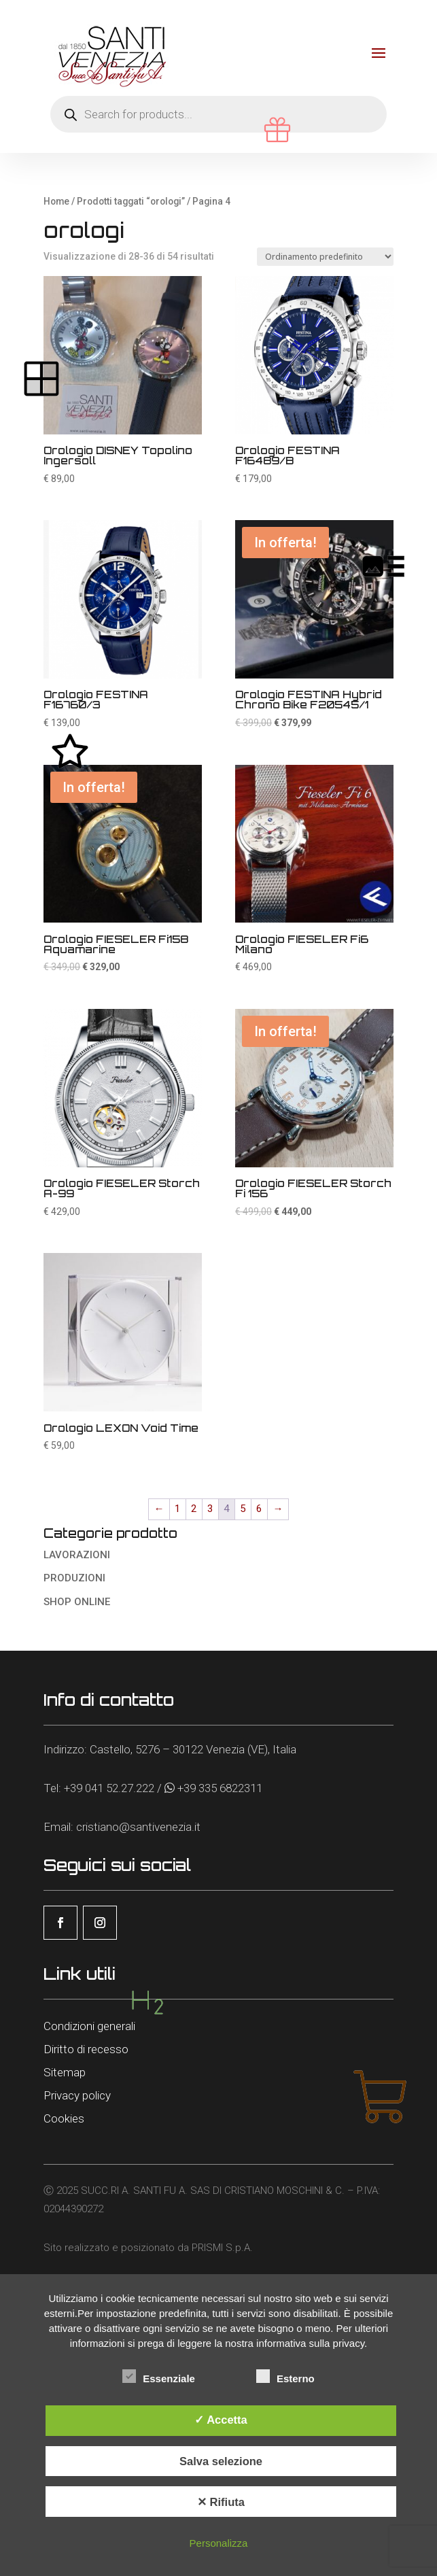 Image resolution: width=437 pixels, height=2576 pixels. What do you see at coordinates (381, 2097) in the screenshot?
I see `view your shopping cart` at bounding box center [381, 2097].